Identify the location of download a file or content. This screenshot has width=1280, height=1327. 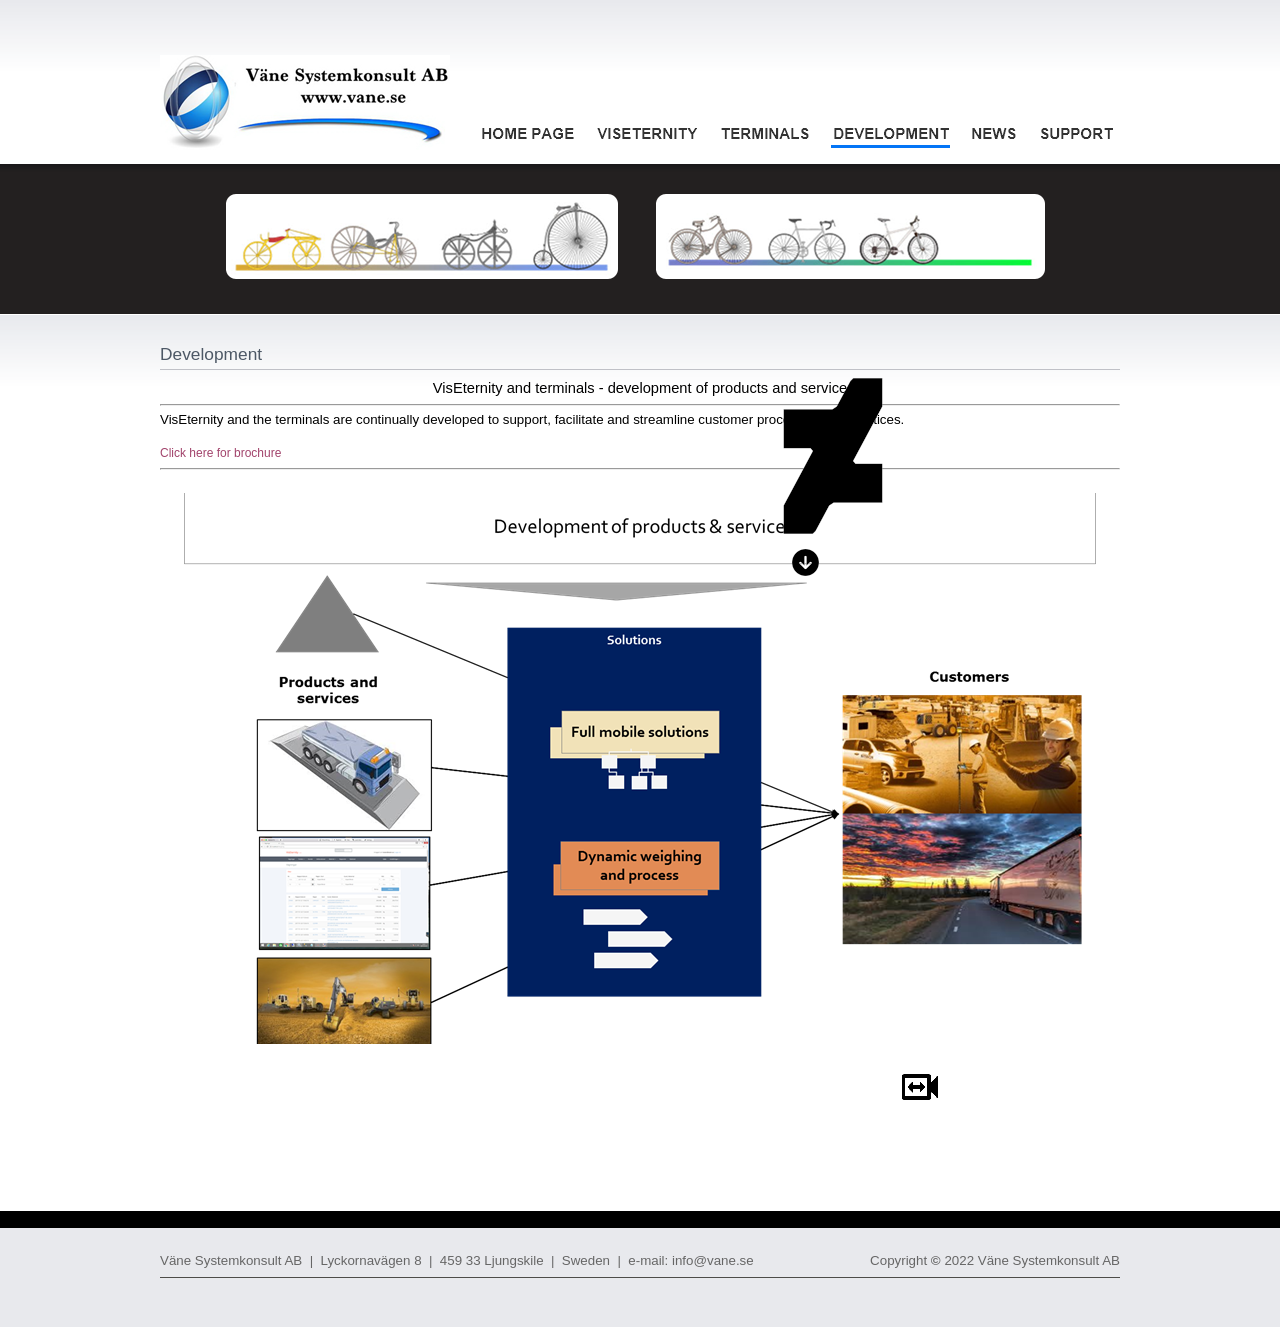
(805, 562).